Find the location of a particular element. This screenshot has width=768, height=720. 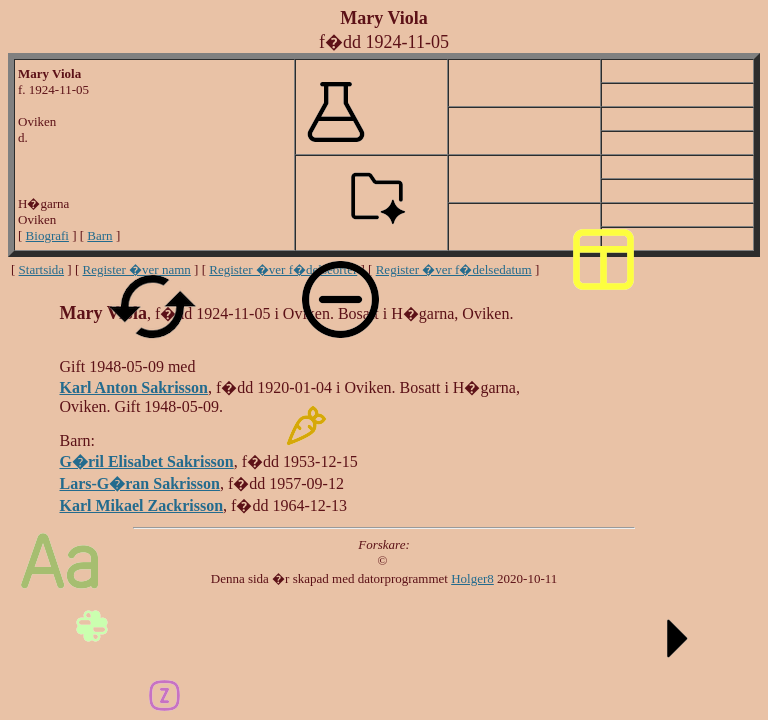

refresh or reload content is located at coordinates (152, 306).